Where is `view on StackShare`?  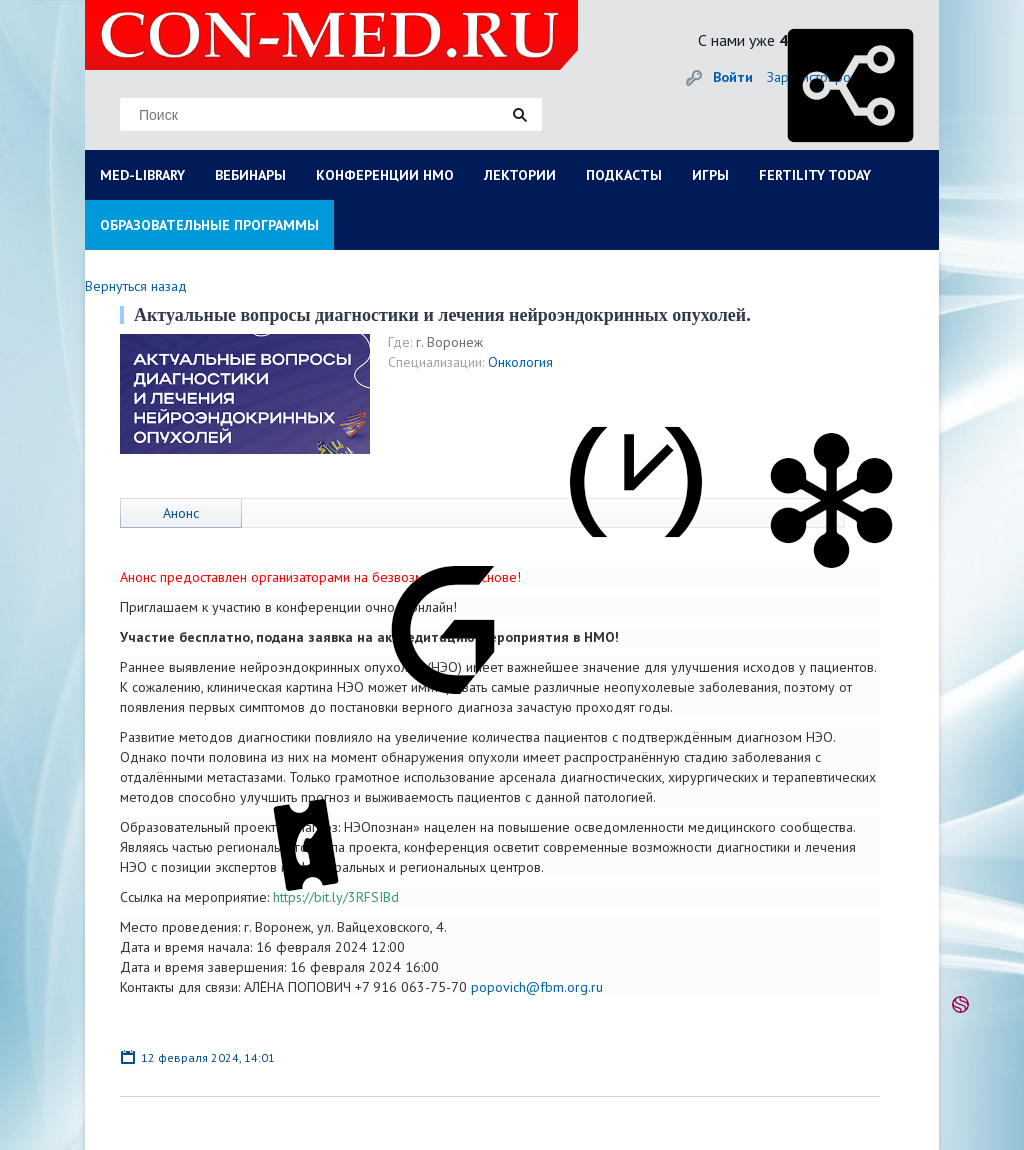
view on StackShare is located at coordinates (850, 85).